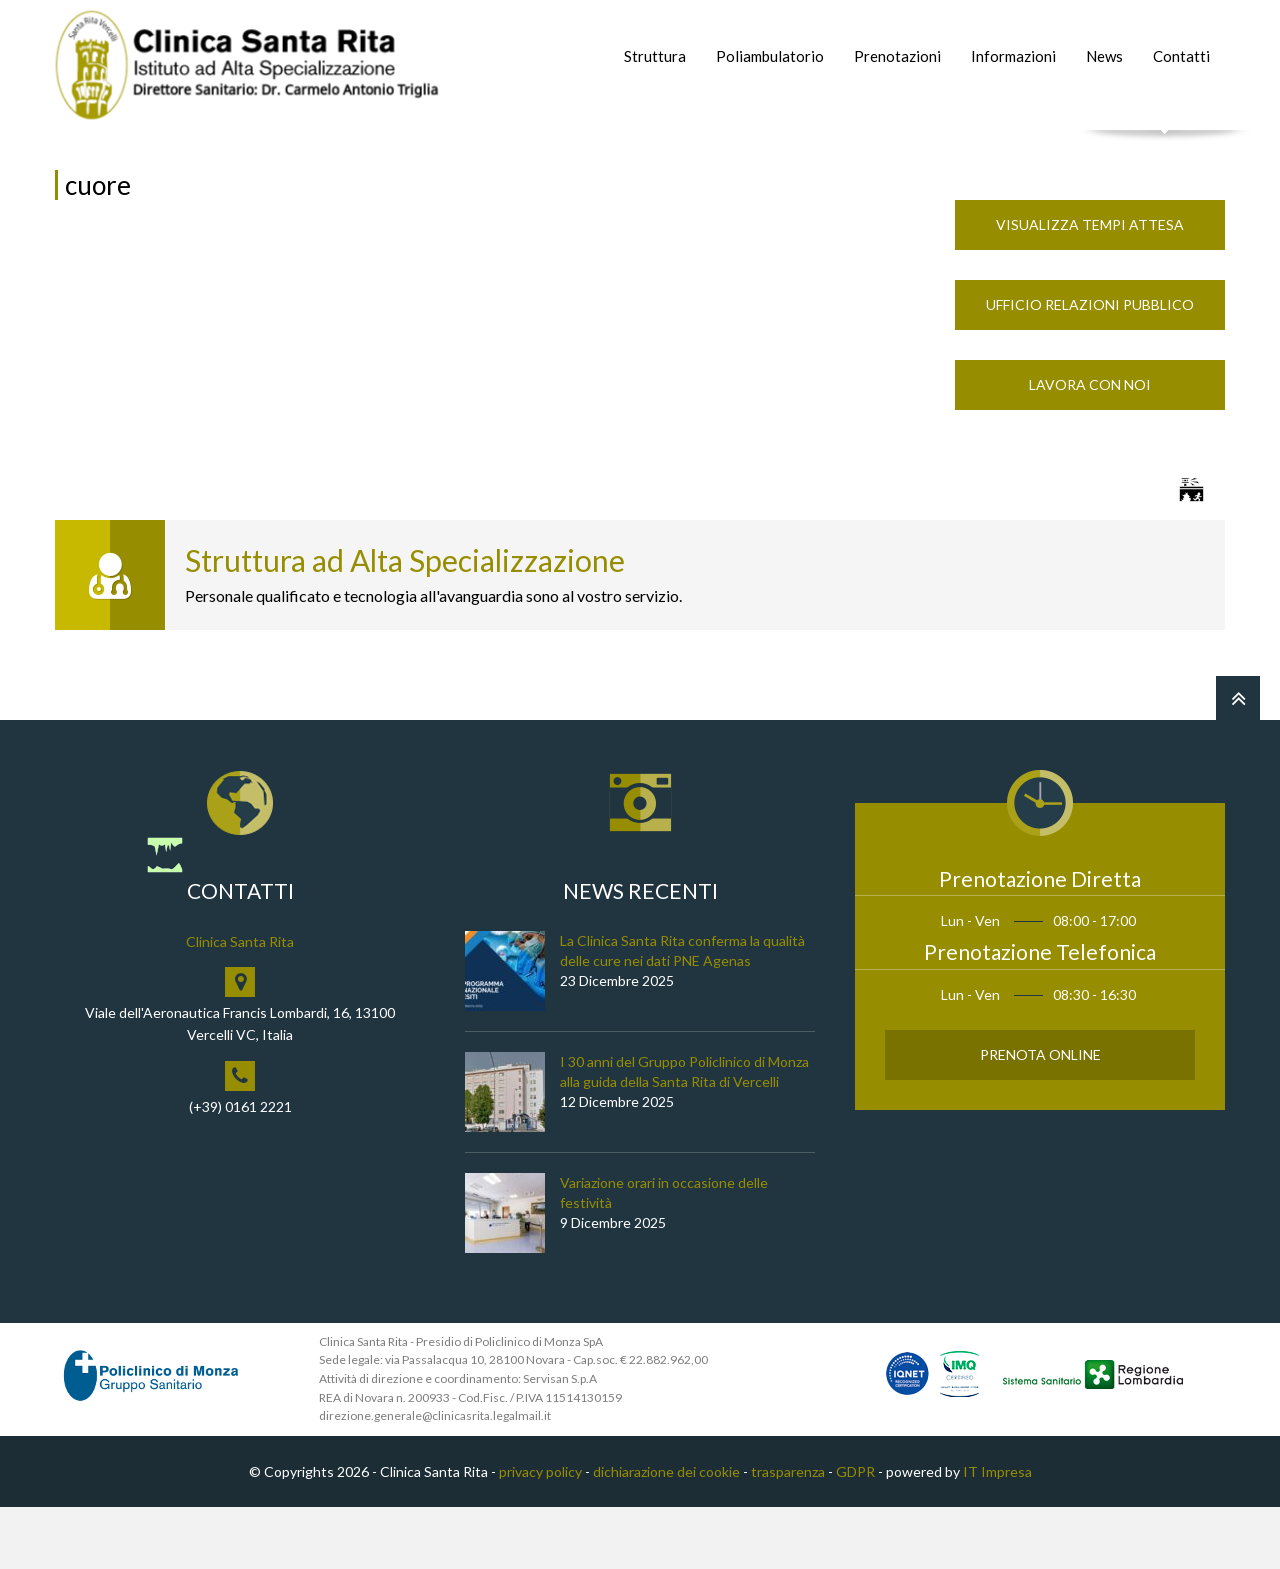  Describe the element at coordinates (165, 855) in the screenshot. I see `enter a cave or underground area in-game` at that location.